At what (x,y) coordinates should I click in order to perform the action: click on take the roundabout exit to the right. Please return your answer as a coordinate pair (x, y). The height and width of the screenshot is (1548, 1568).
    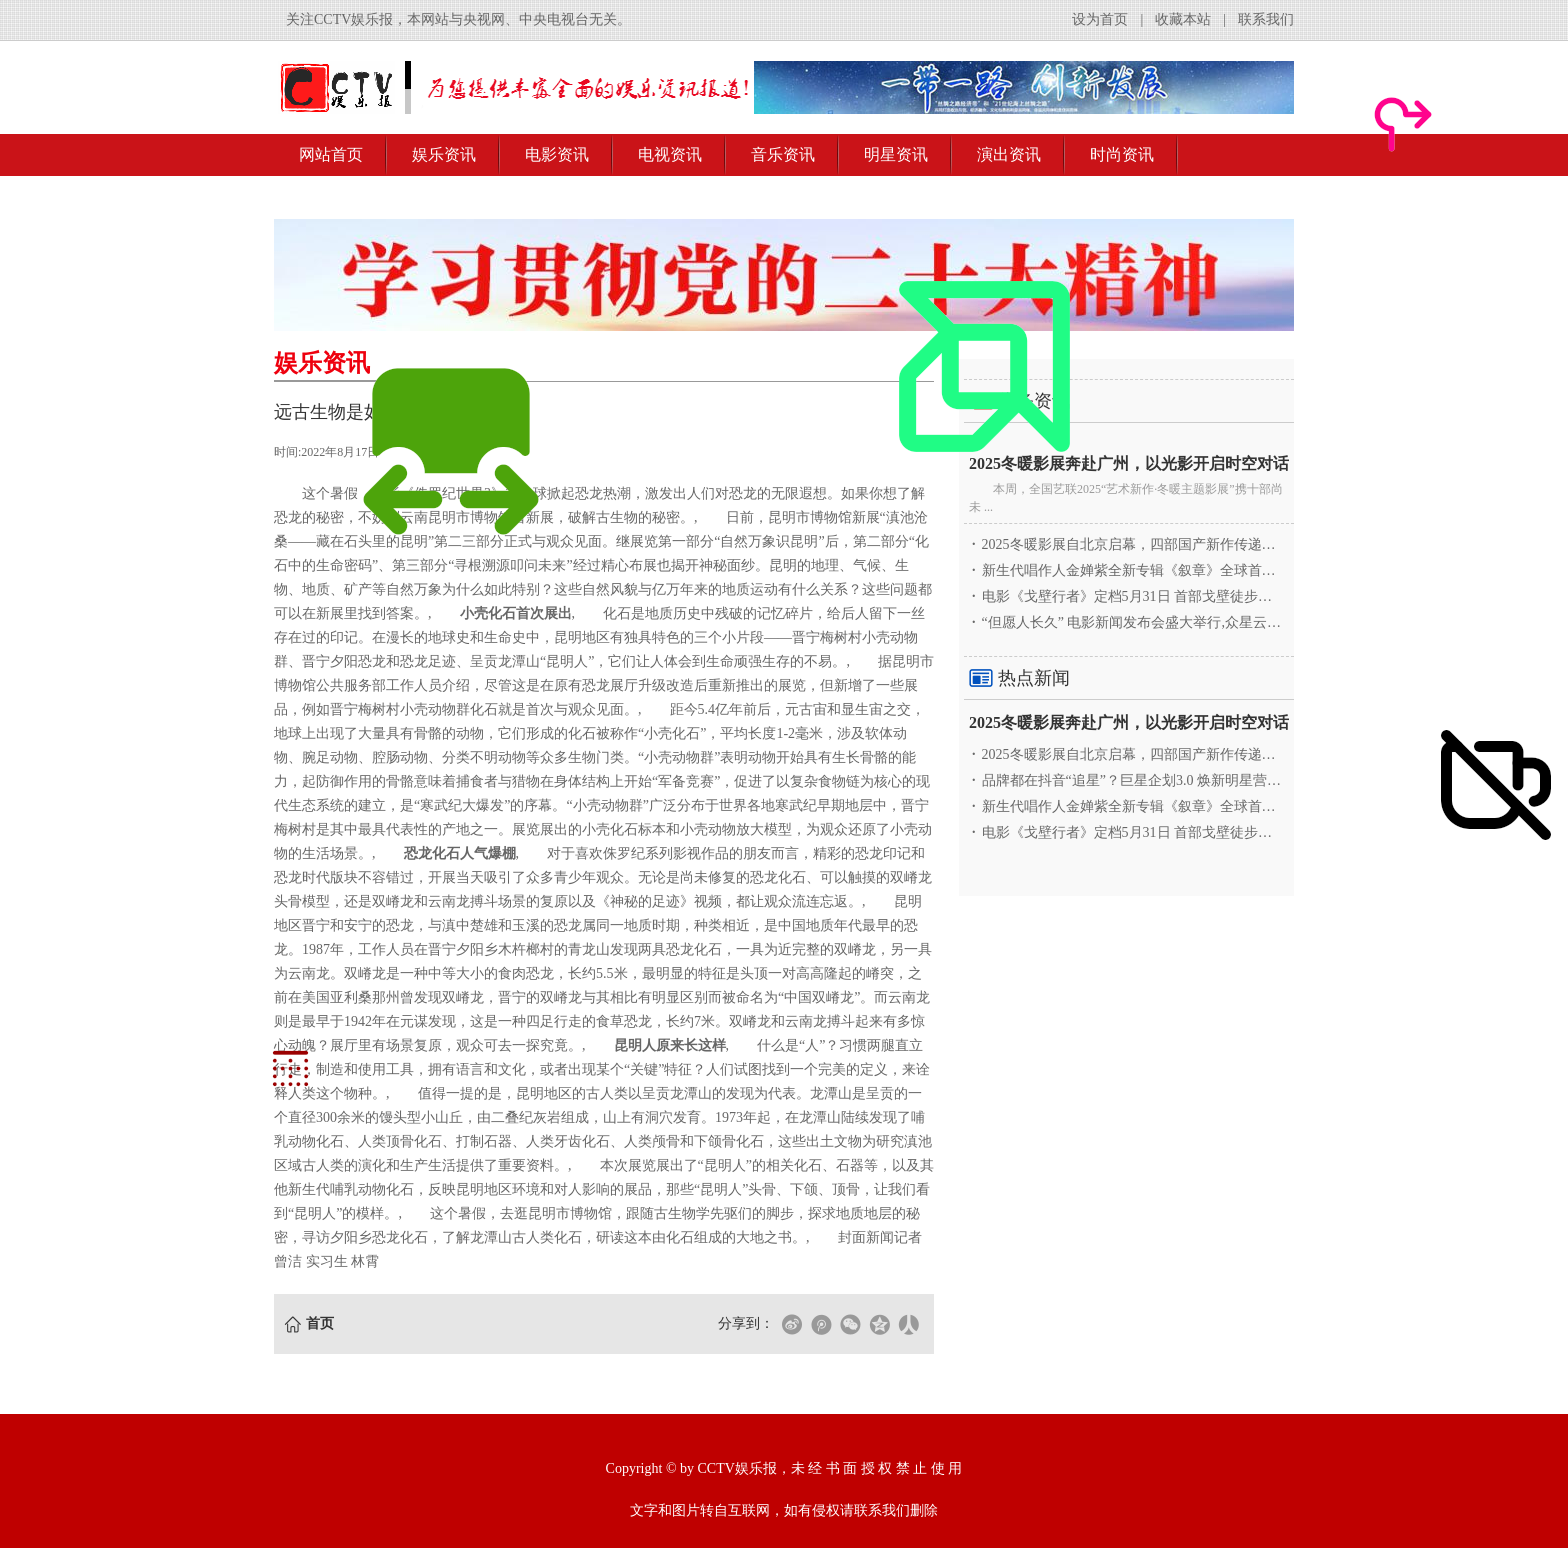
    Looking at the image, I should click on (1403, 123).